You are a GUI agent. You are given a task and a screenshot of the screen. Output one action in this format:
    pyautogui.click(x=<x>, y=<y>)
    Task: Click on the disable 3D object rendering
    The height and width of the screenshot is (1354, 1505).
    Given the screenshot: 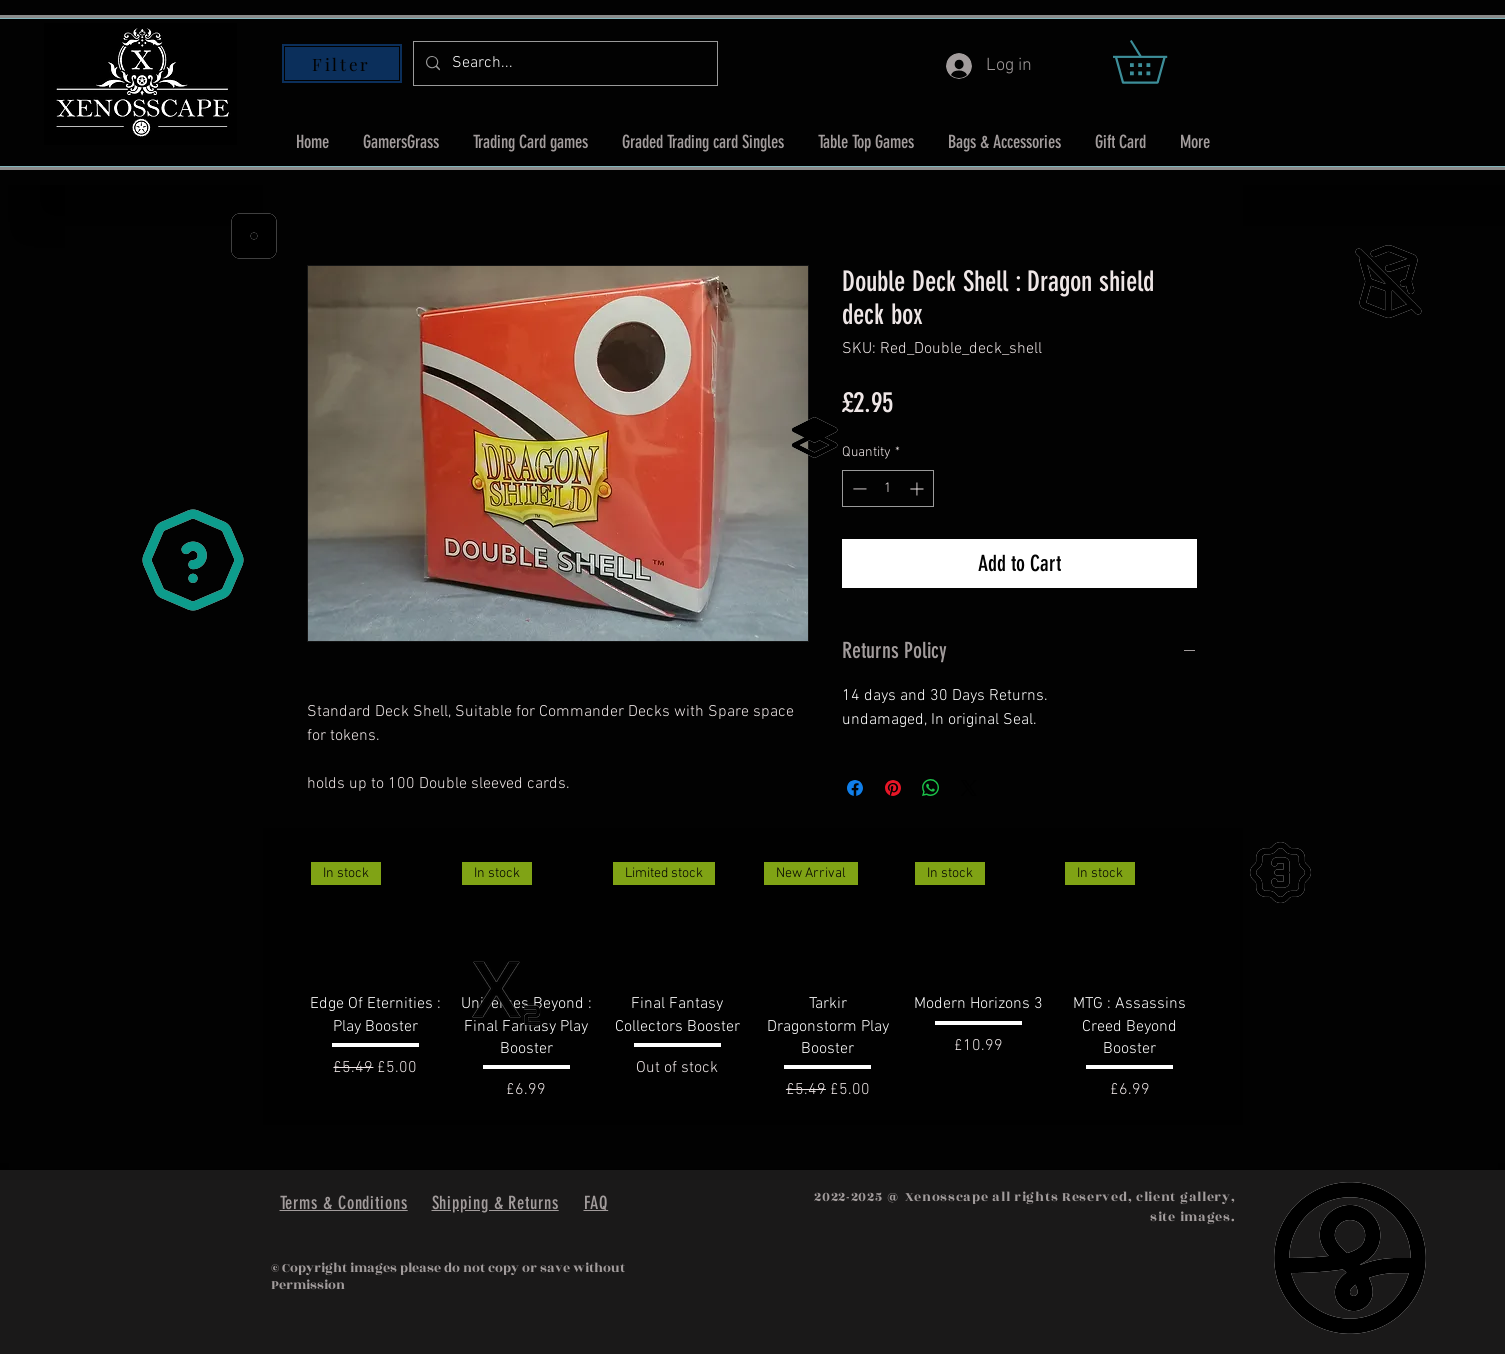 What is the action you would take?
    pyautogui.click(x=1388, y=281)
    